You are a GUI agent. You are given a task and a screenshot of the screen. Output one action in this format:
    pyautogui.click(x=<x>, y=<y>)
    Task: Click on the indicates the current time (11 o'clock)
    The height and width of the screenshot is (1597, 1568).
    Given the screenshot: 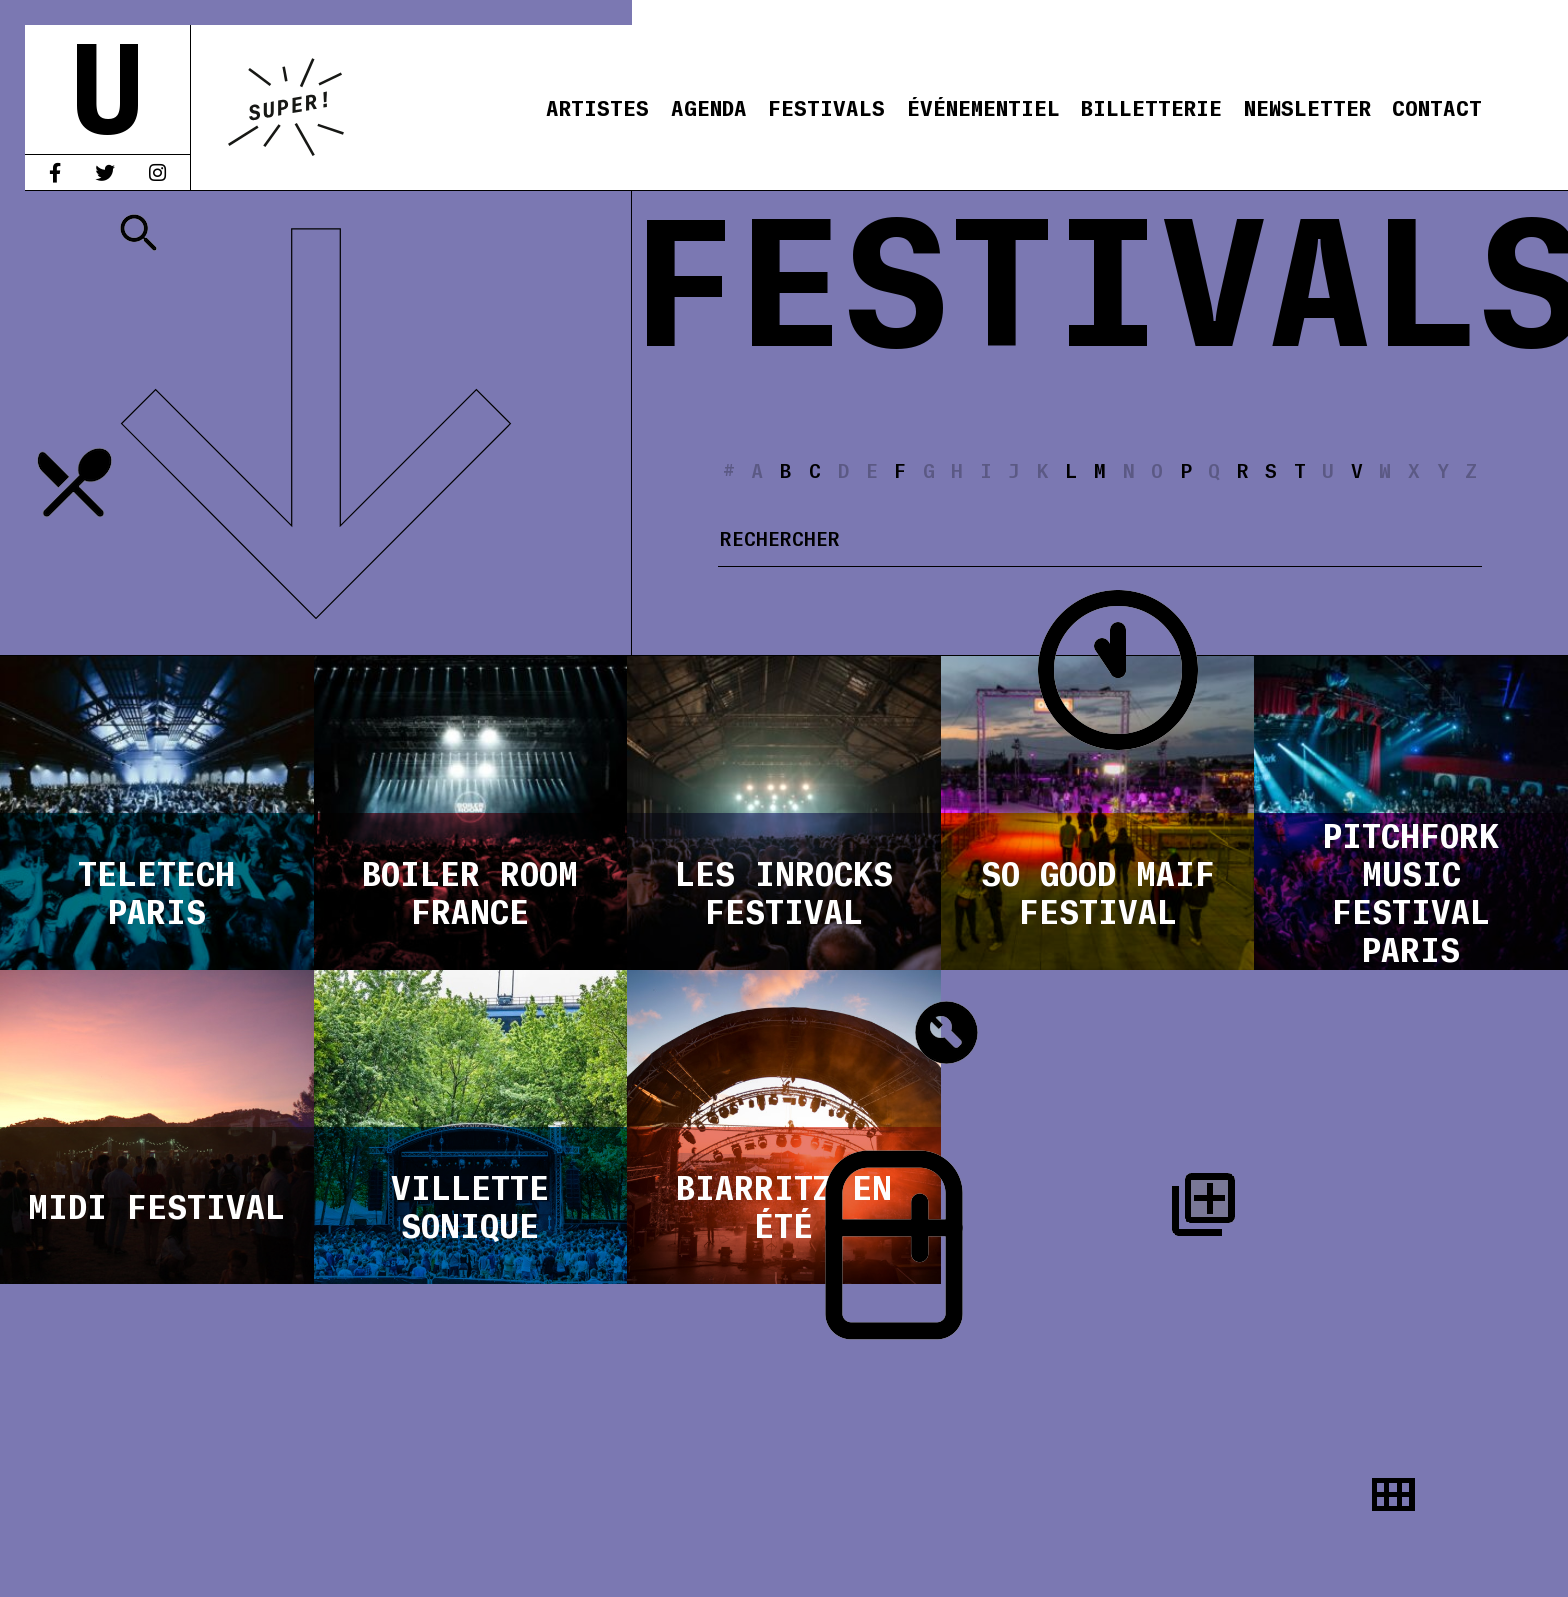 What is the action you would take?
    pyautogui.click(x=1118, y=670)
    